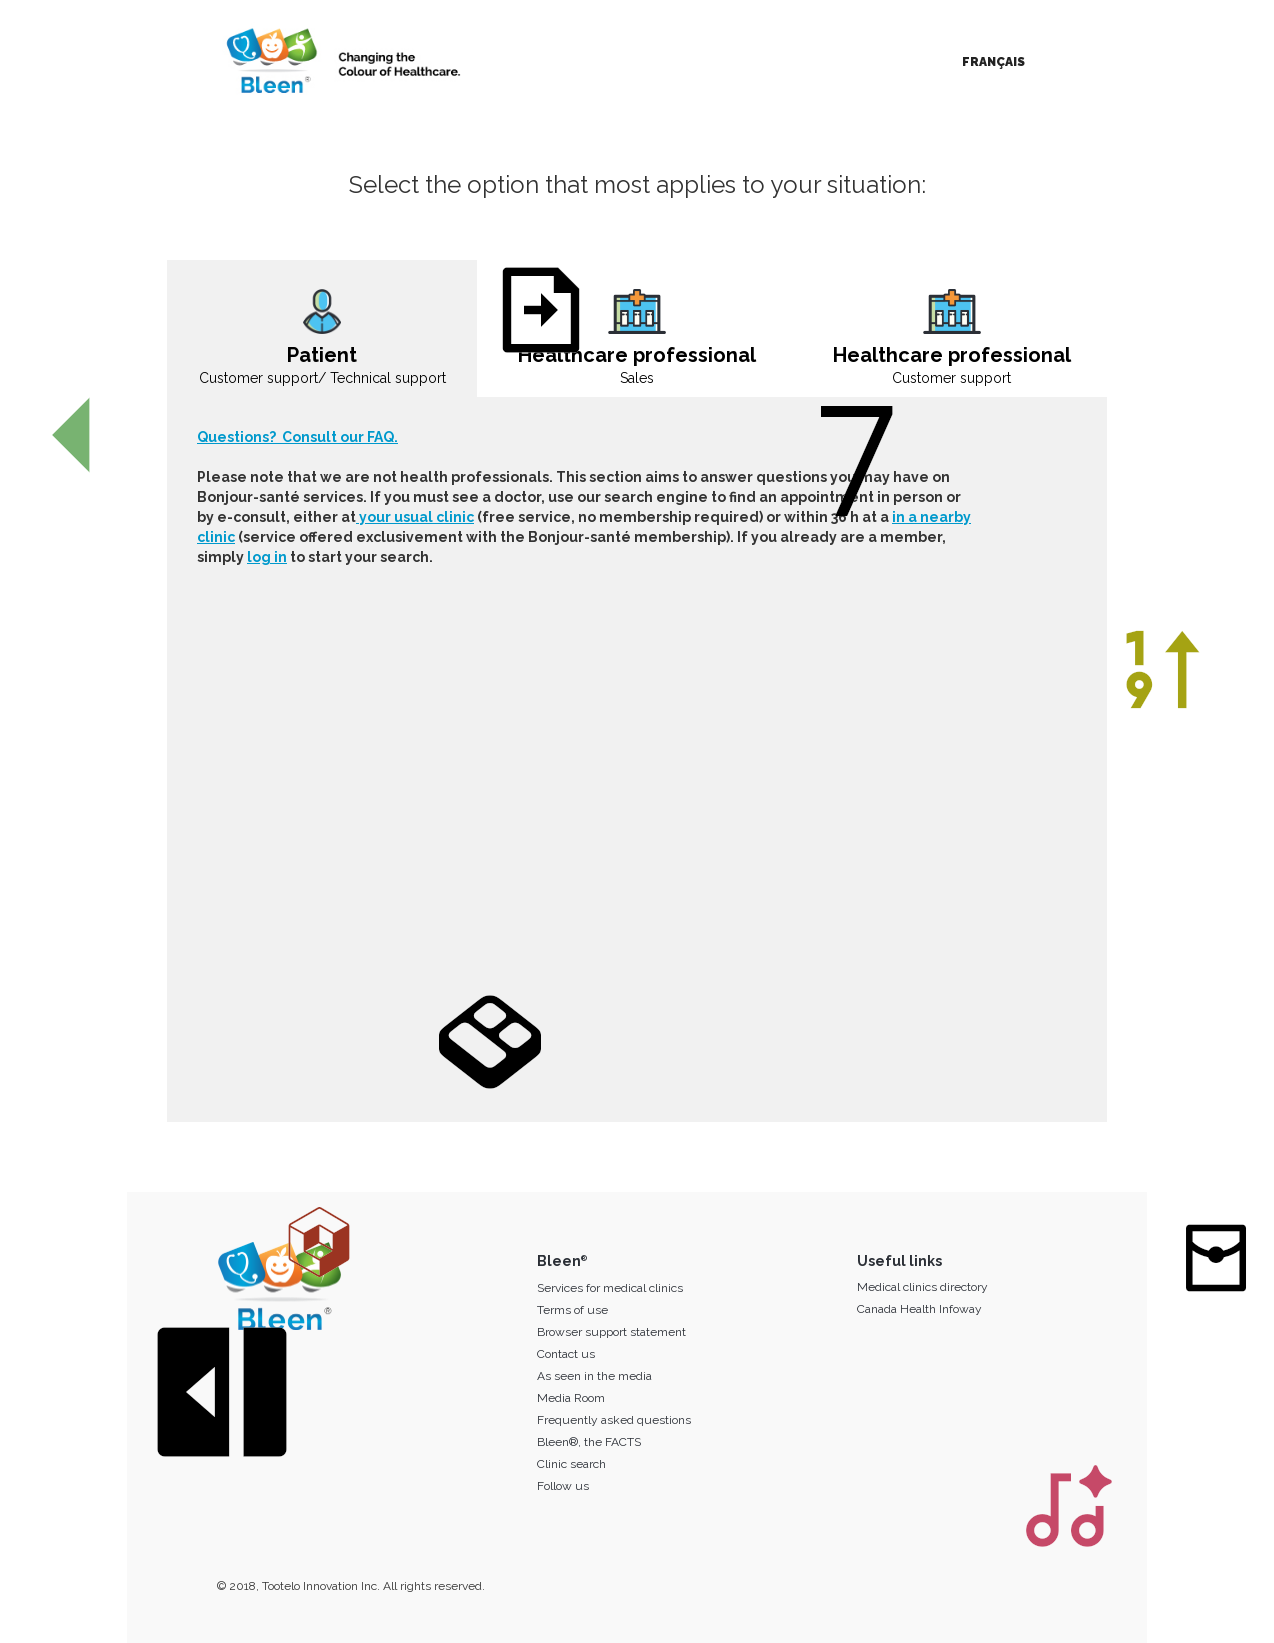 This screenshot has width=1274, height=1643. What do you see at coordinates (1156, 669) in the screenshot?
I see `sort numbers in descending order` at bounding box center [1156, 669].